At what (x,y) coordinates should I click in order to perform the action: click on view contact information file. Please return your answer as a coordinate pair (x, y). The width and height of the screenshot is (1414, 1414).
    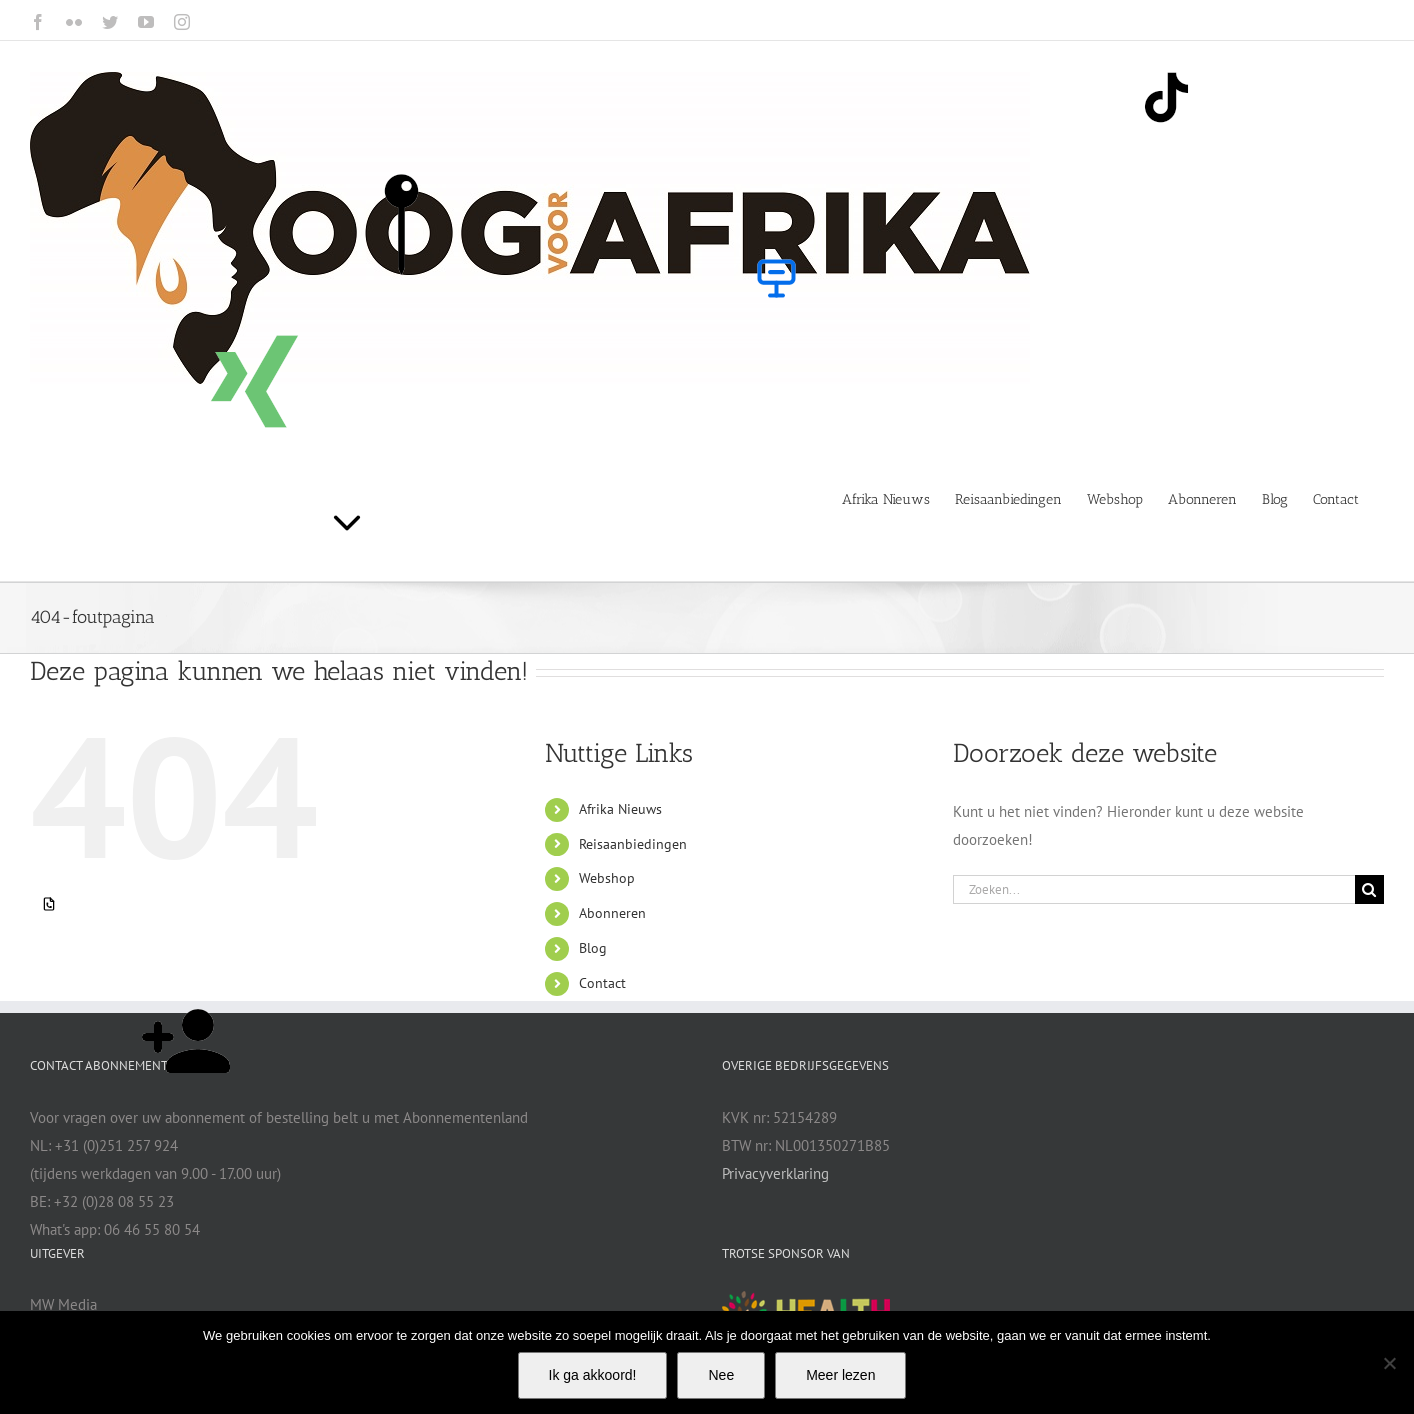
    Looking at the image, I should click on (49, 904).